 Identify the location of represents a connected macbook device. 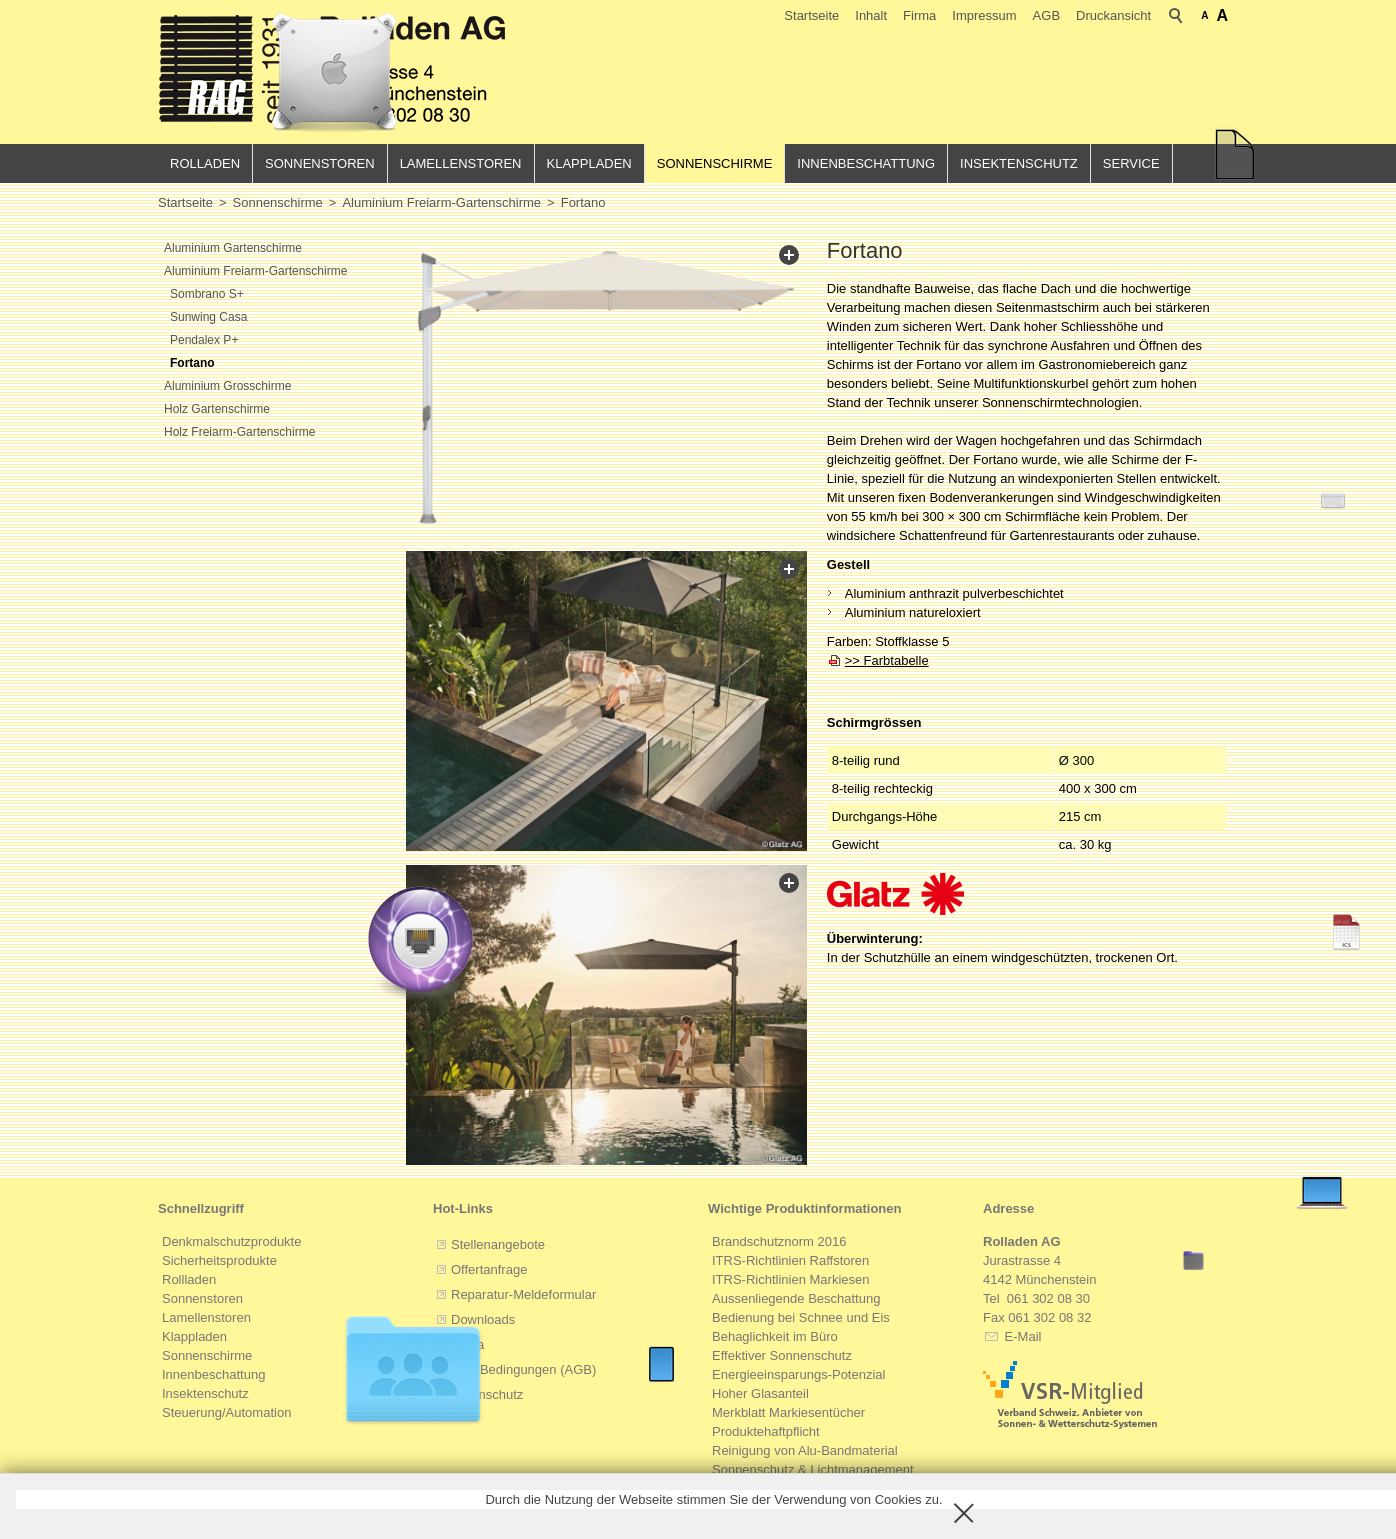
(1322, 1188).